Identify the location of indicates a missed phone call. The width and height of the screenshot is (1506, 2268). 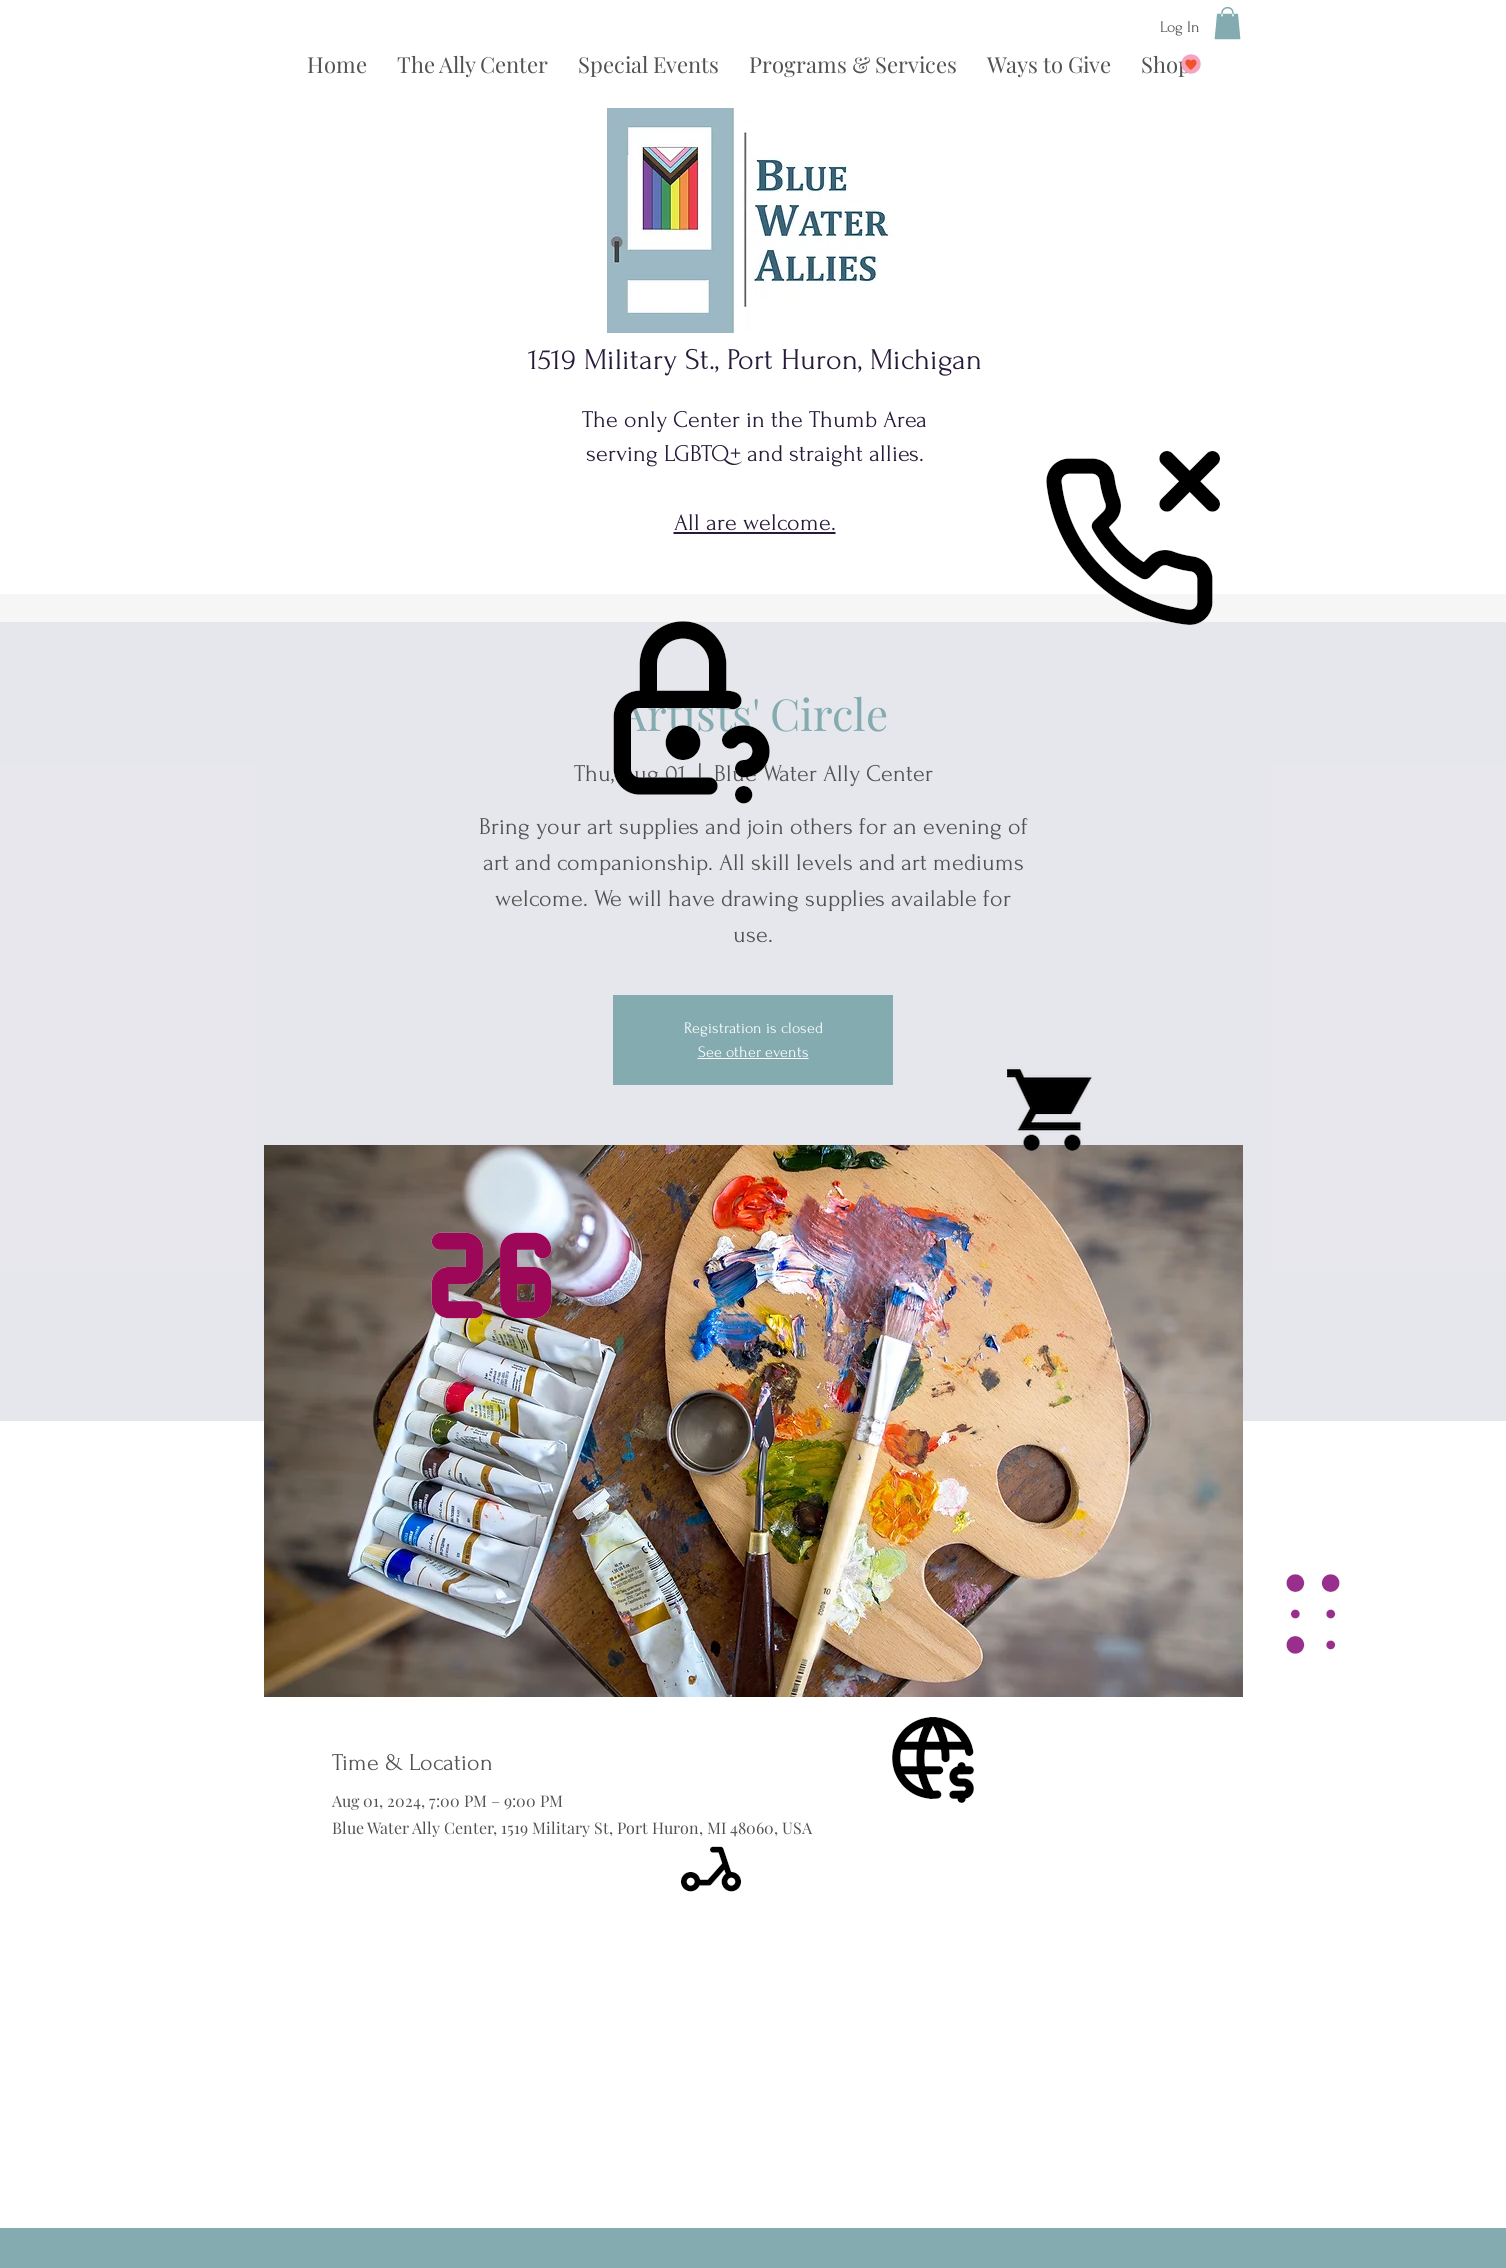
(1129, 542).